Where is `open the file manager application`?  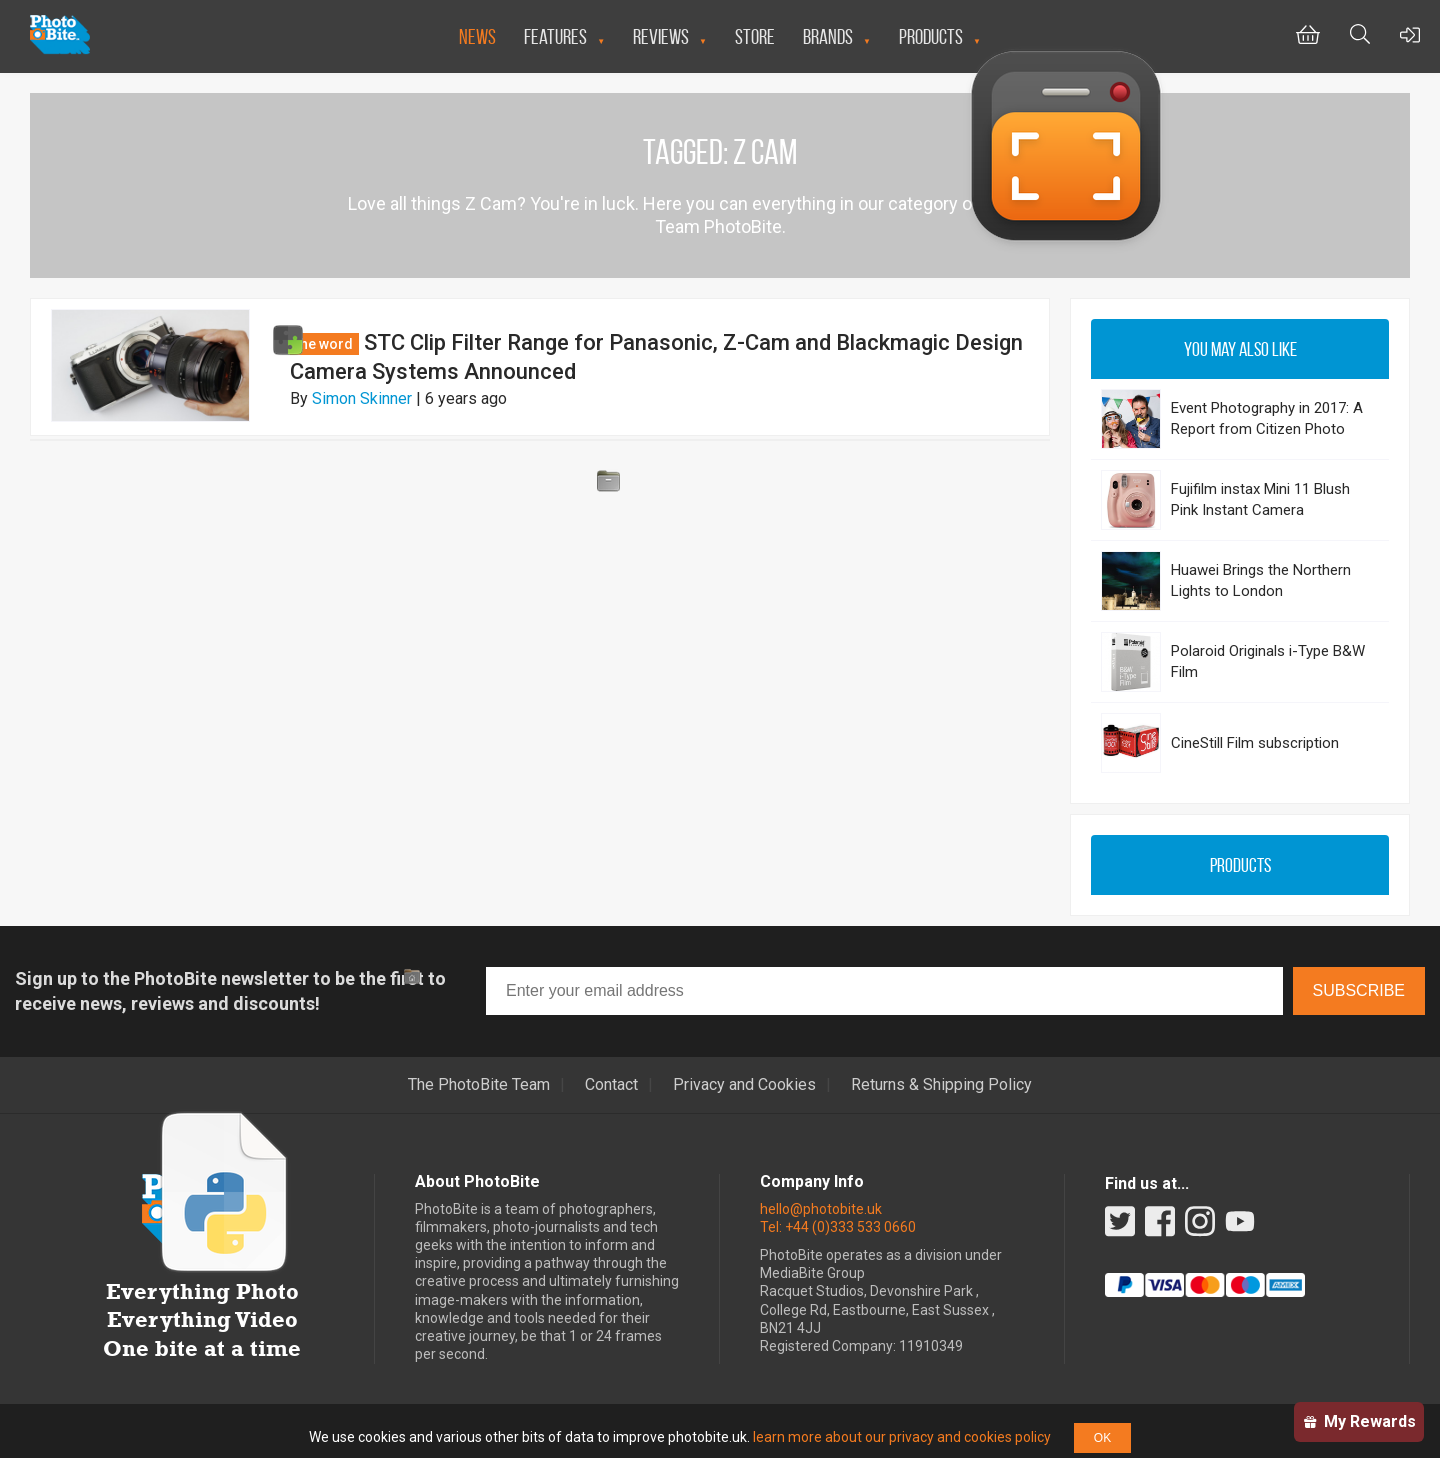 open the file manager application is located at coordinates (608, 480).